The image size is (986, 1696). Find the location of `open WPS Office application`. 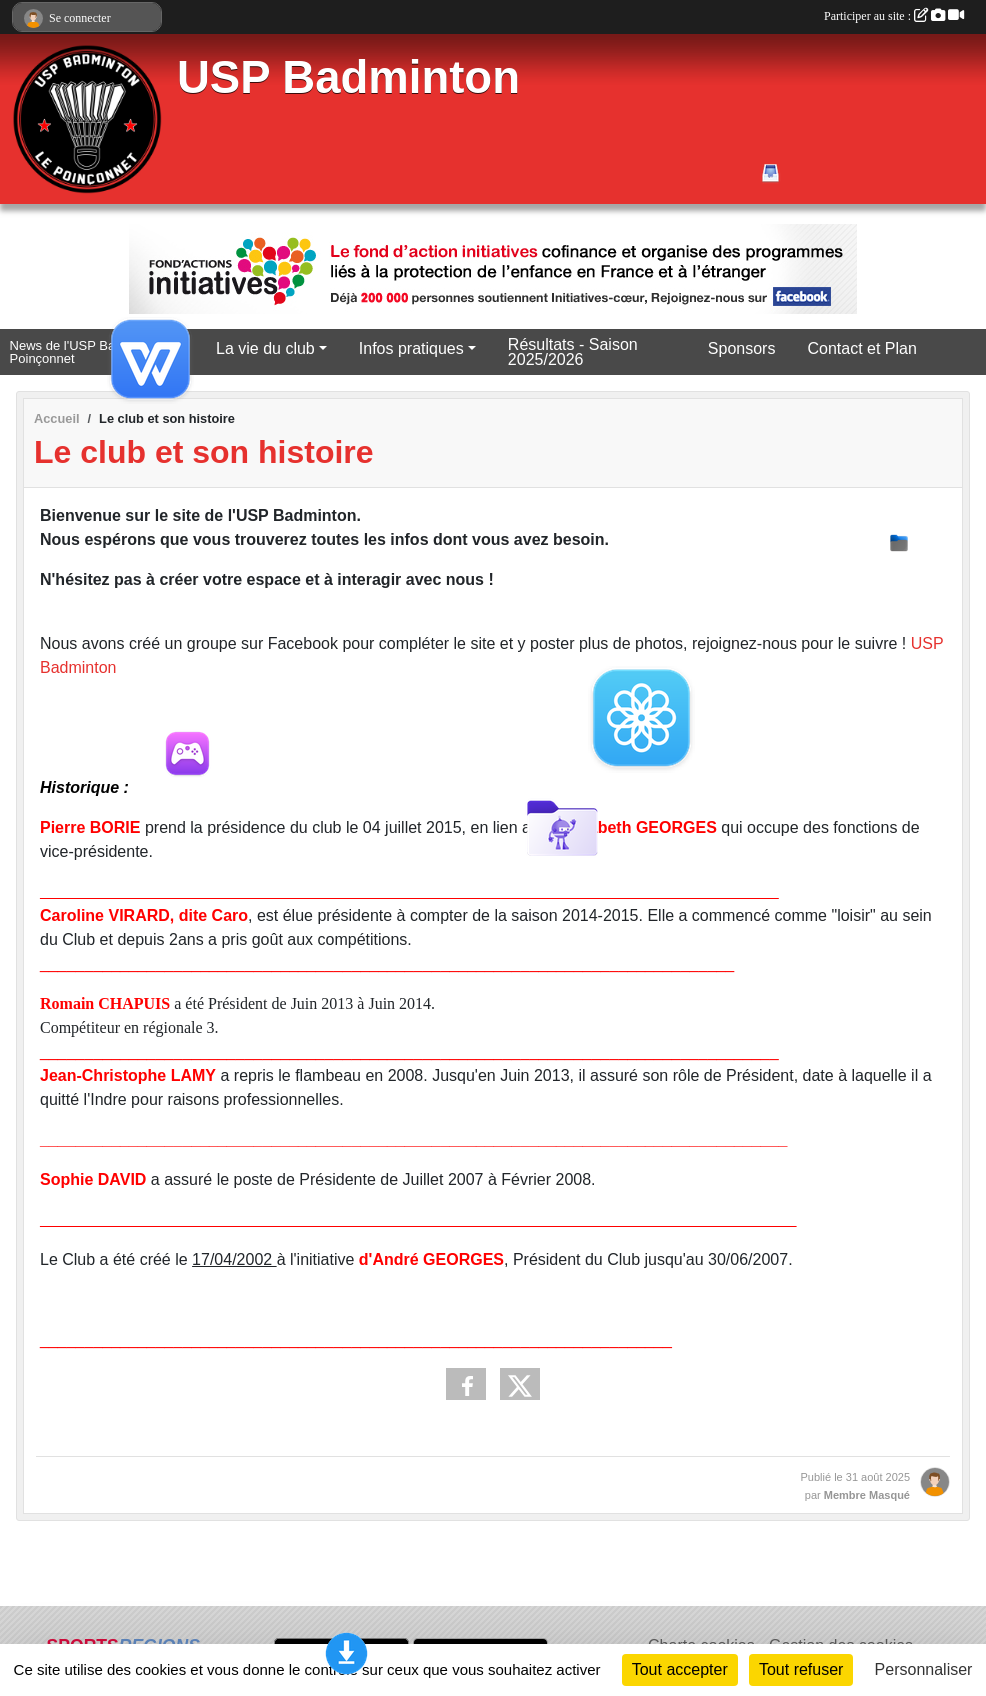

open WPS Office application is located at coordinates (150, 360).